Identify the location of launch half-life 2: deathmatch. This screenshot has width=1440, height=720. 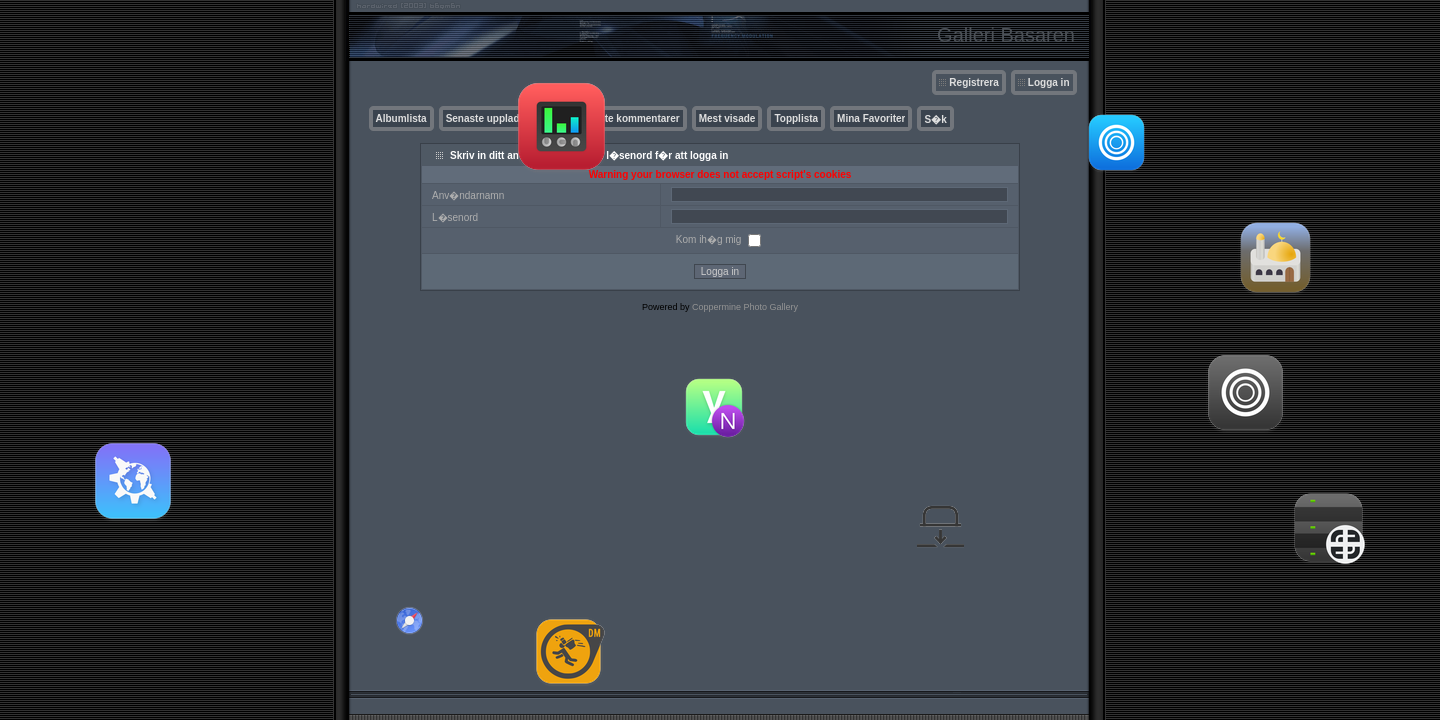
(568, 651).